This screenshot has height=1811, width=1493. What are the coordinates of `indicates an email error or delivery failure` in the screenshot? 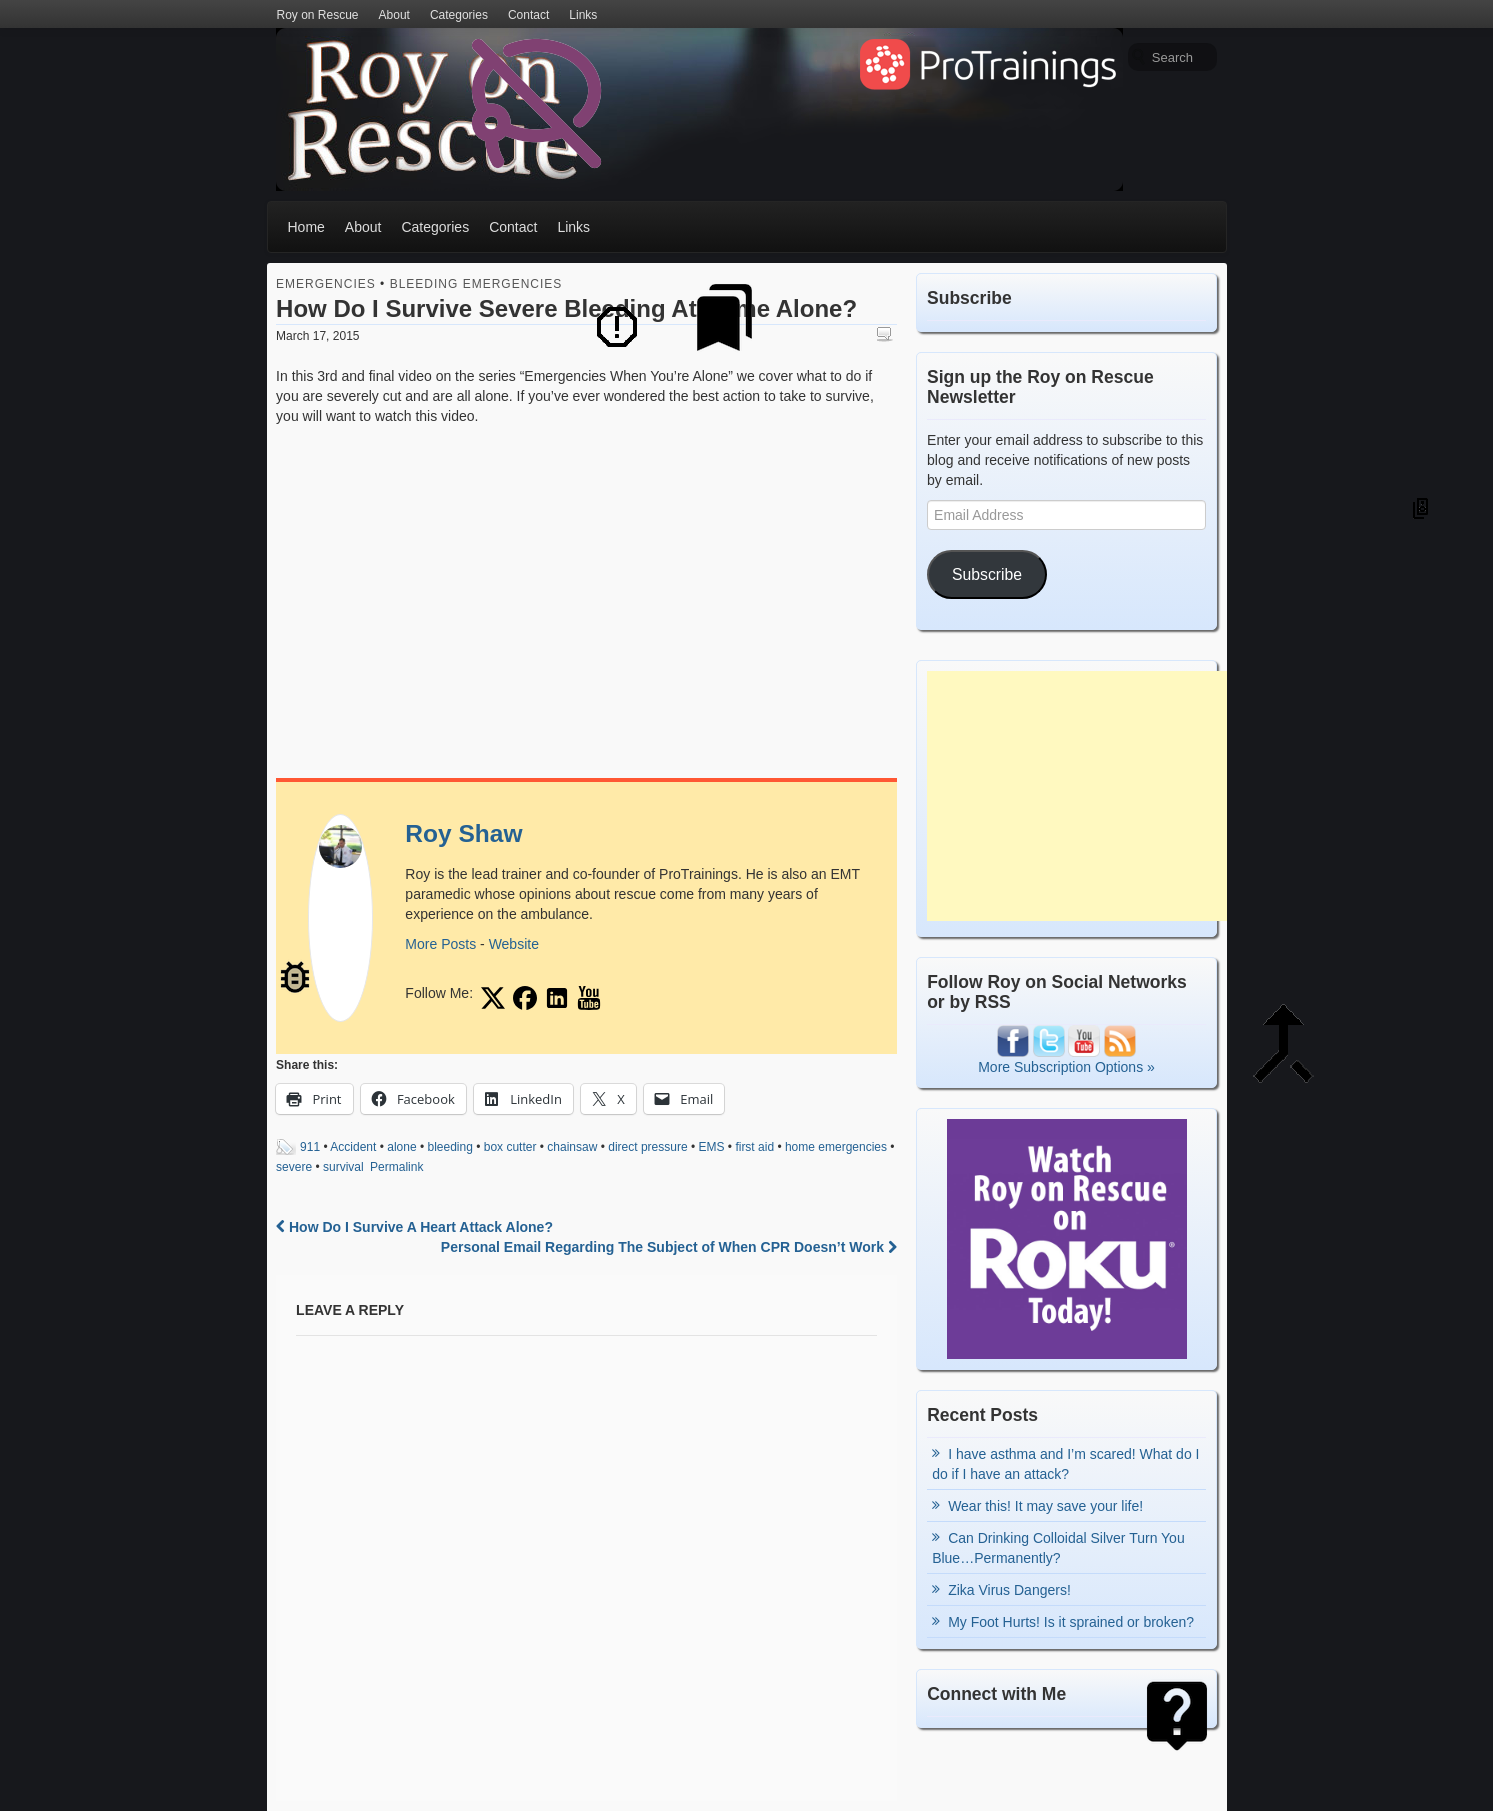 It's located at (617, 327).